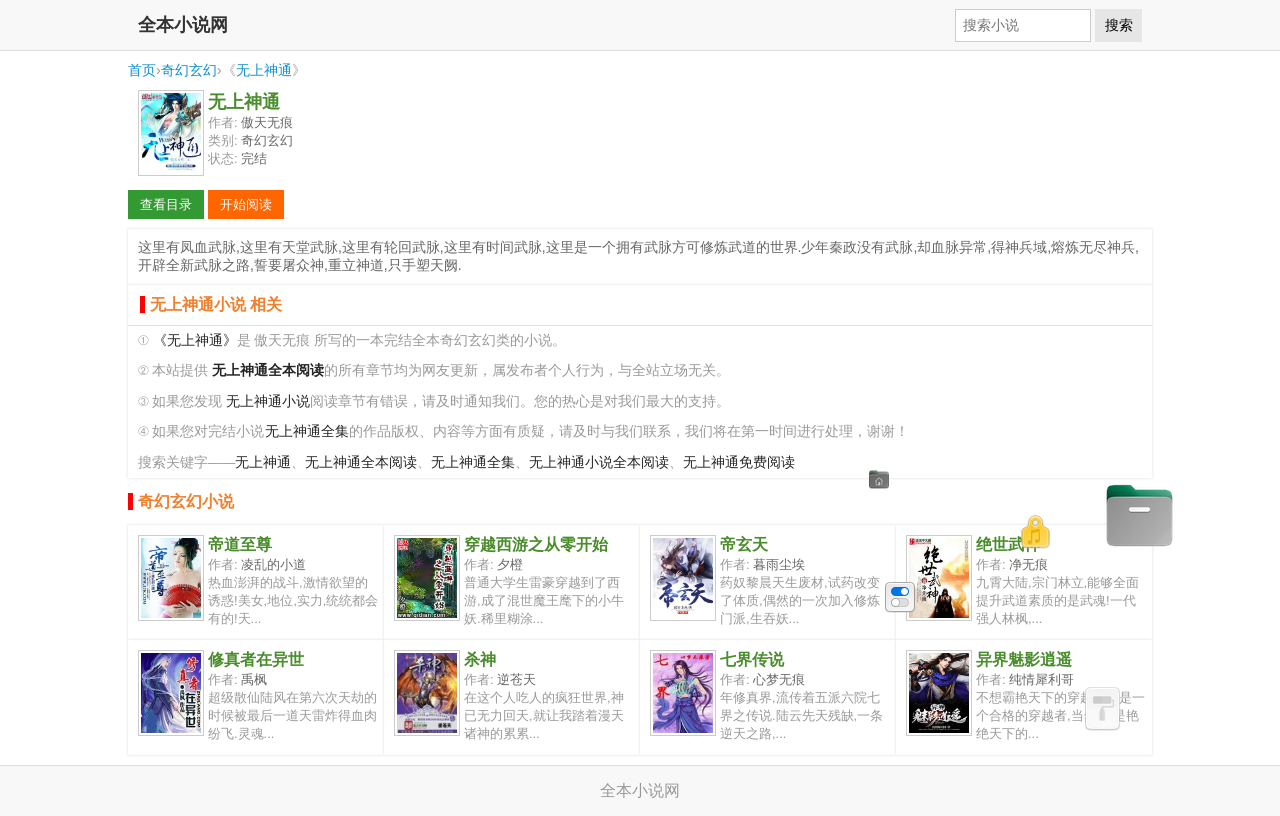 The image size is (1280, 816). I want to click on open the file manager application, so click(1139, 515).